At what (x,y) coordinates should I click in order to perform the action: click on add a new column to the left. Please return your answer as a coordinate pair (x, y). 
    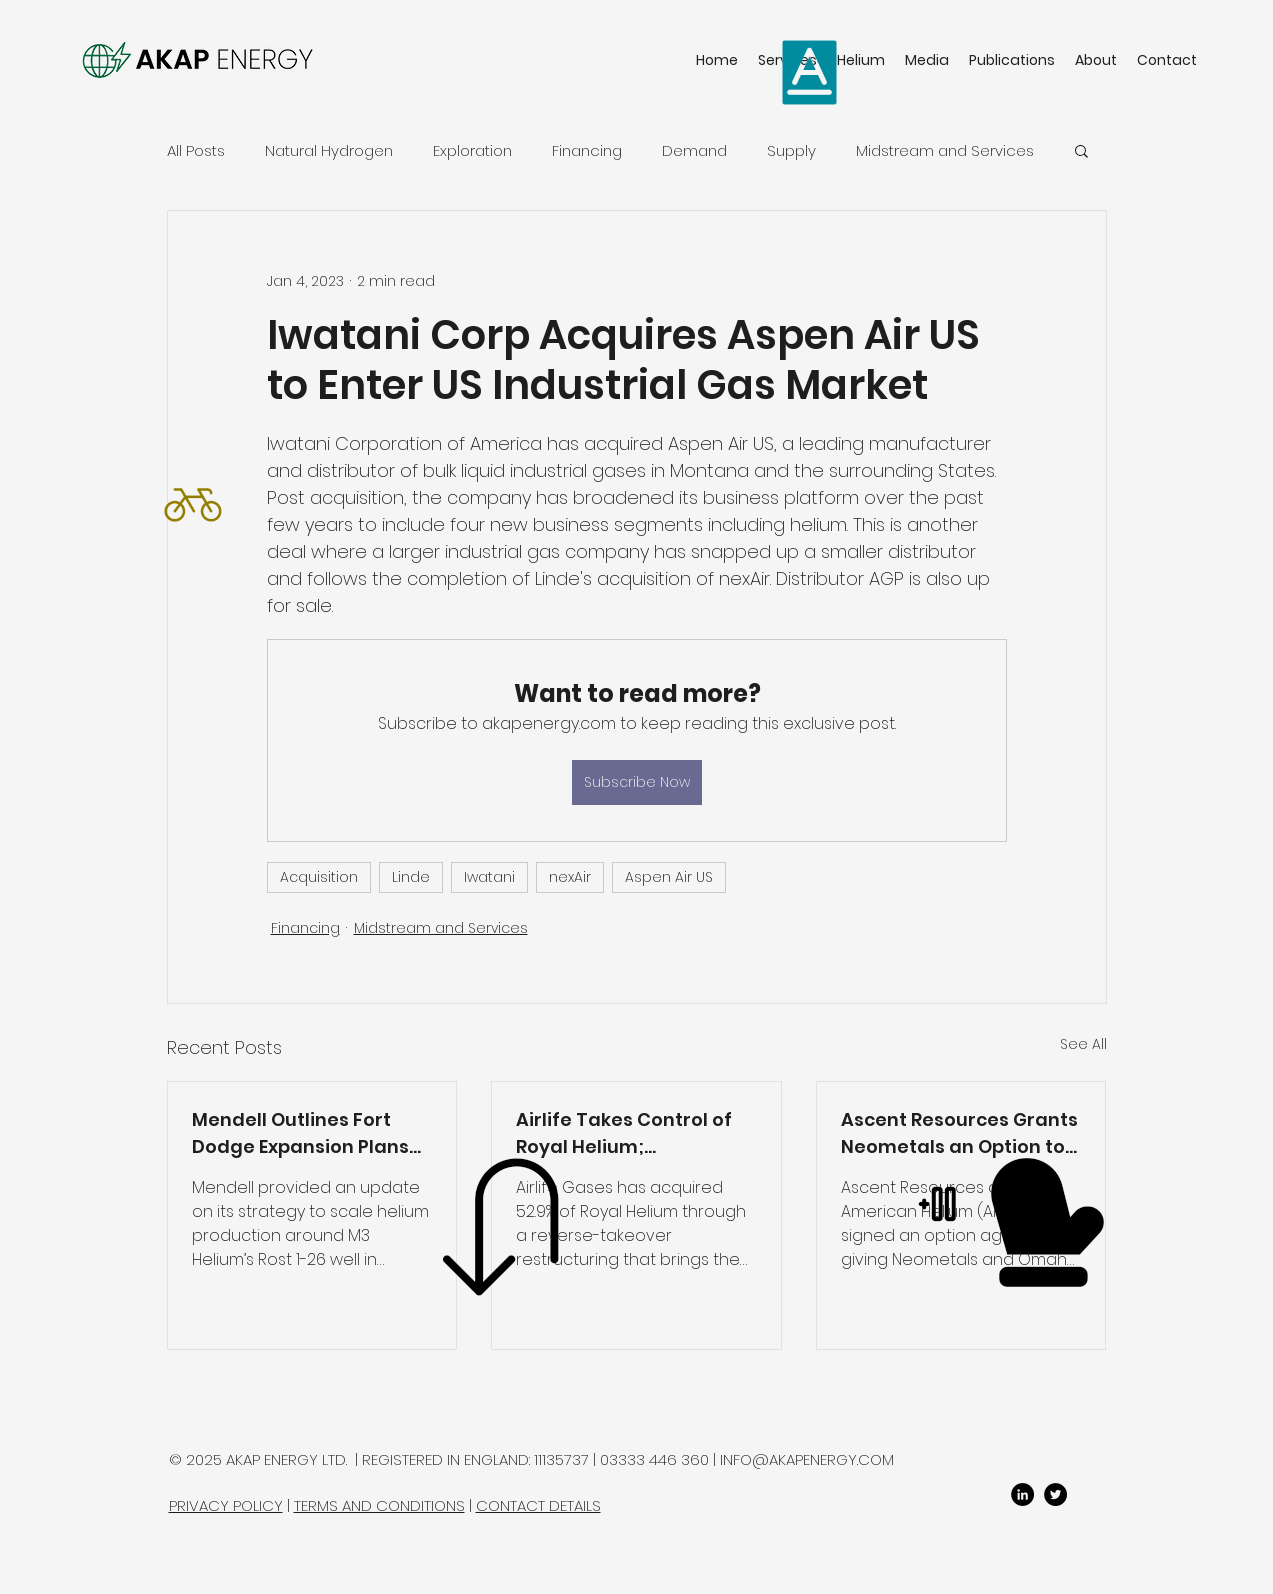
    Looking at the image, I should click on (940, 1204).